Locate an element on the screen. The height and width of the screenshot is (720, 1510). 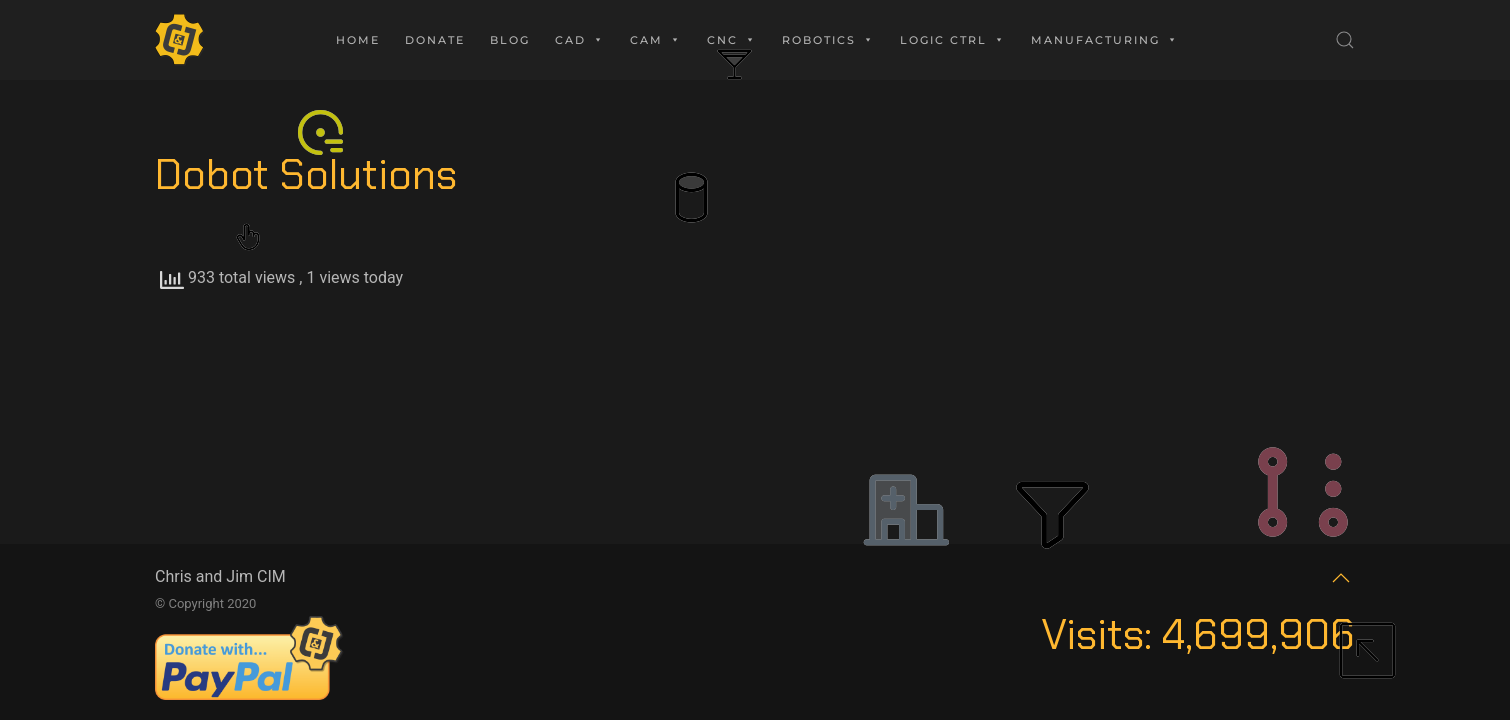
view issue tracking timeline is located at coordinates (320, 132).